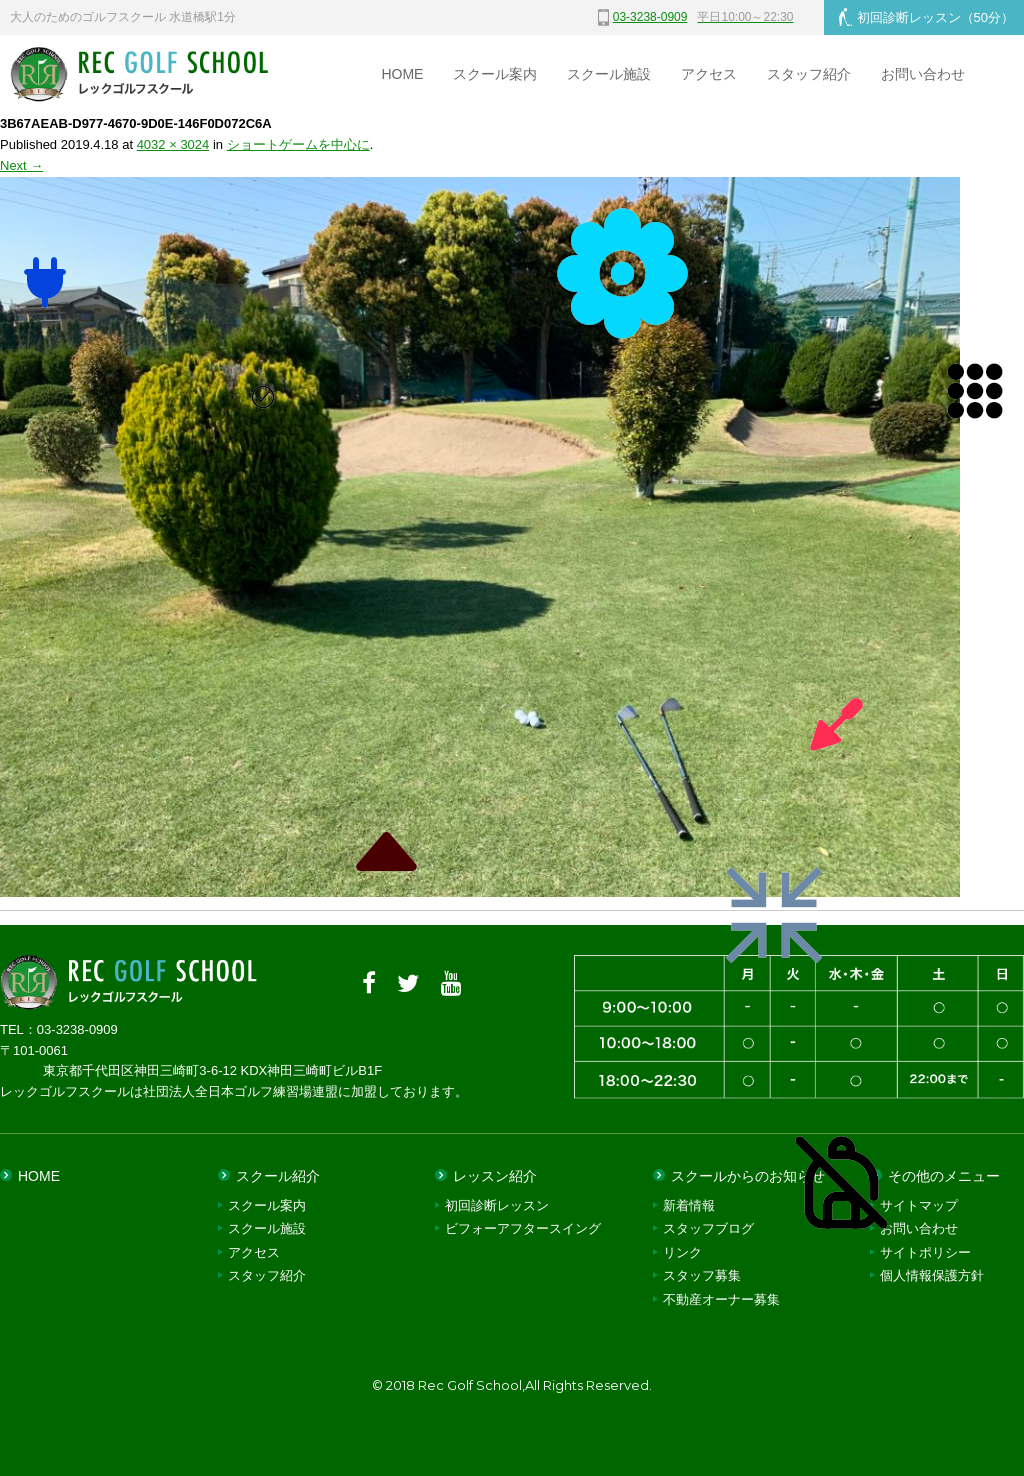 The image size is (1024, 1476). What do you see at coordinates (263, 397) in the screenshot?
I see `confirms a completed action or task` at bounding box center [263, 397].